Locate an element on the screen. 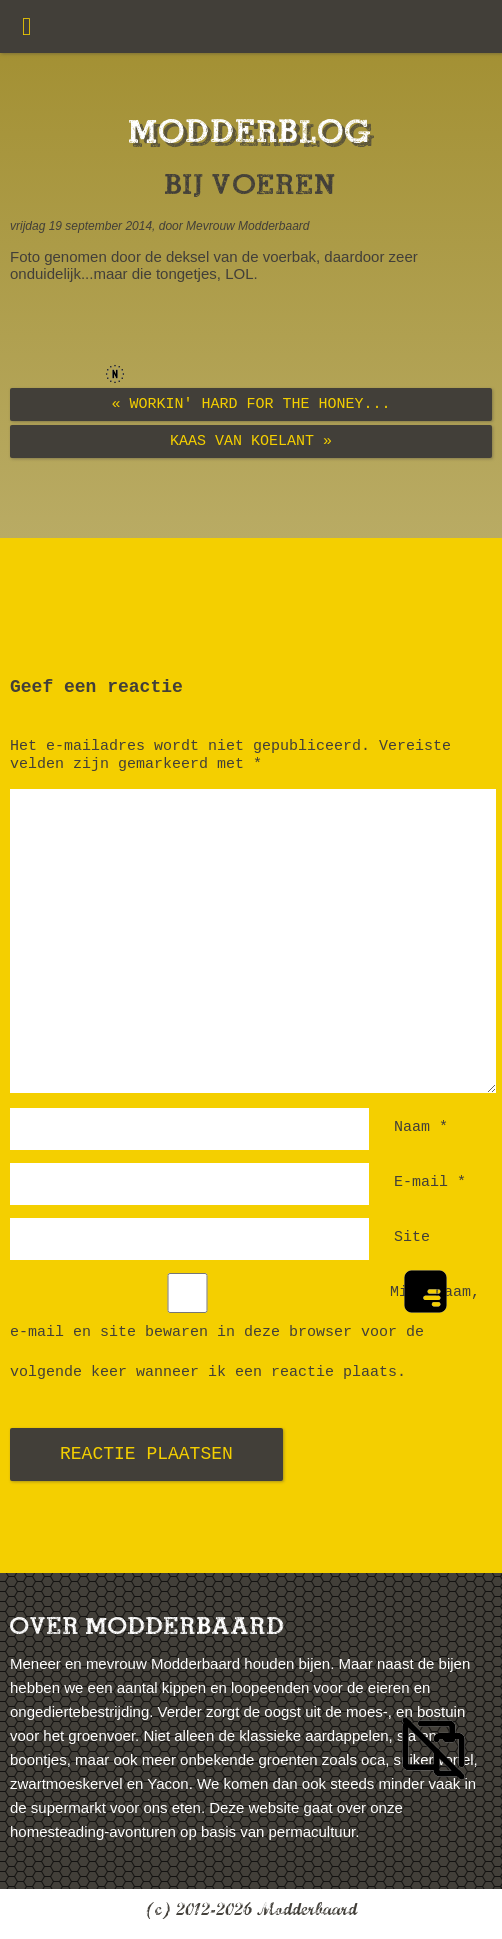  align content to bottom-right of container is located at coordinates (425, 1291).